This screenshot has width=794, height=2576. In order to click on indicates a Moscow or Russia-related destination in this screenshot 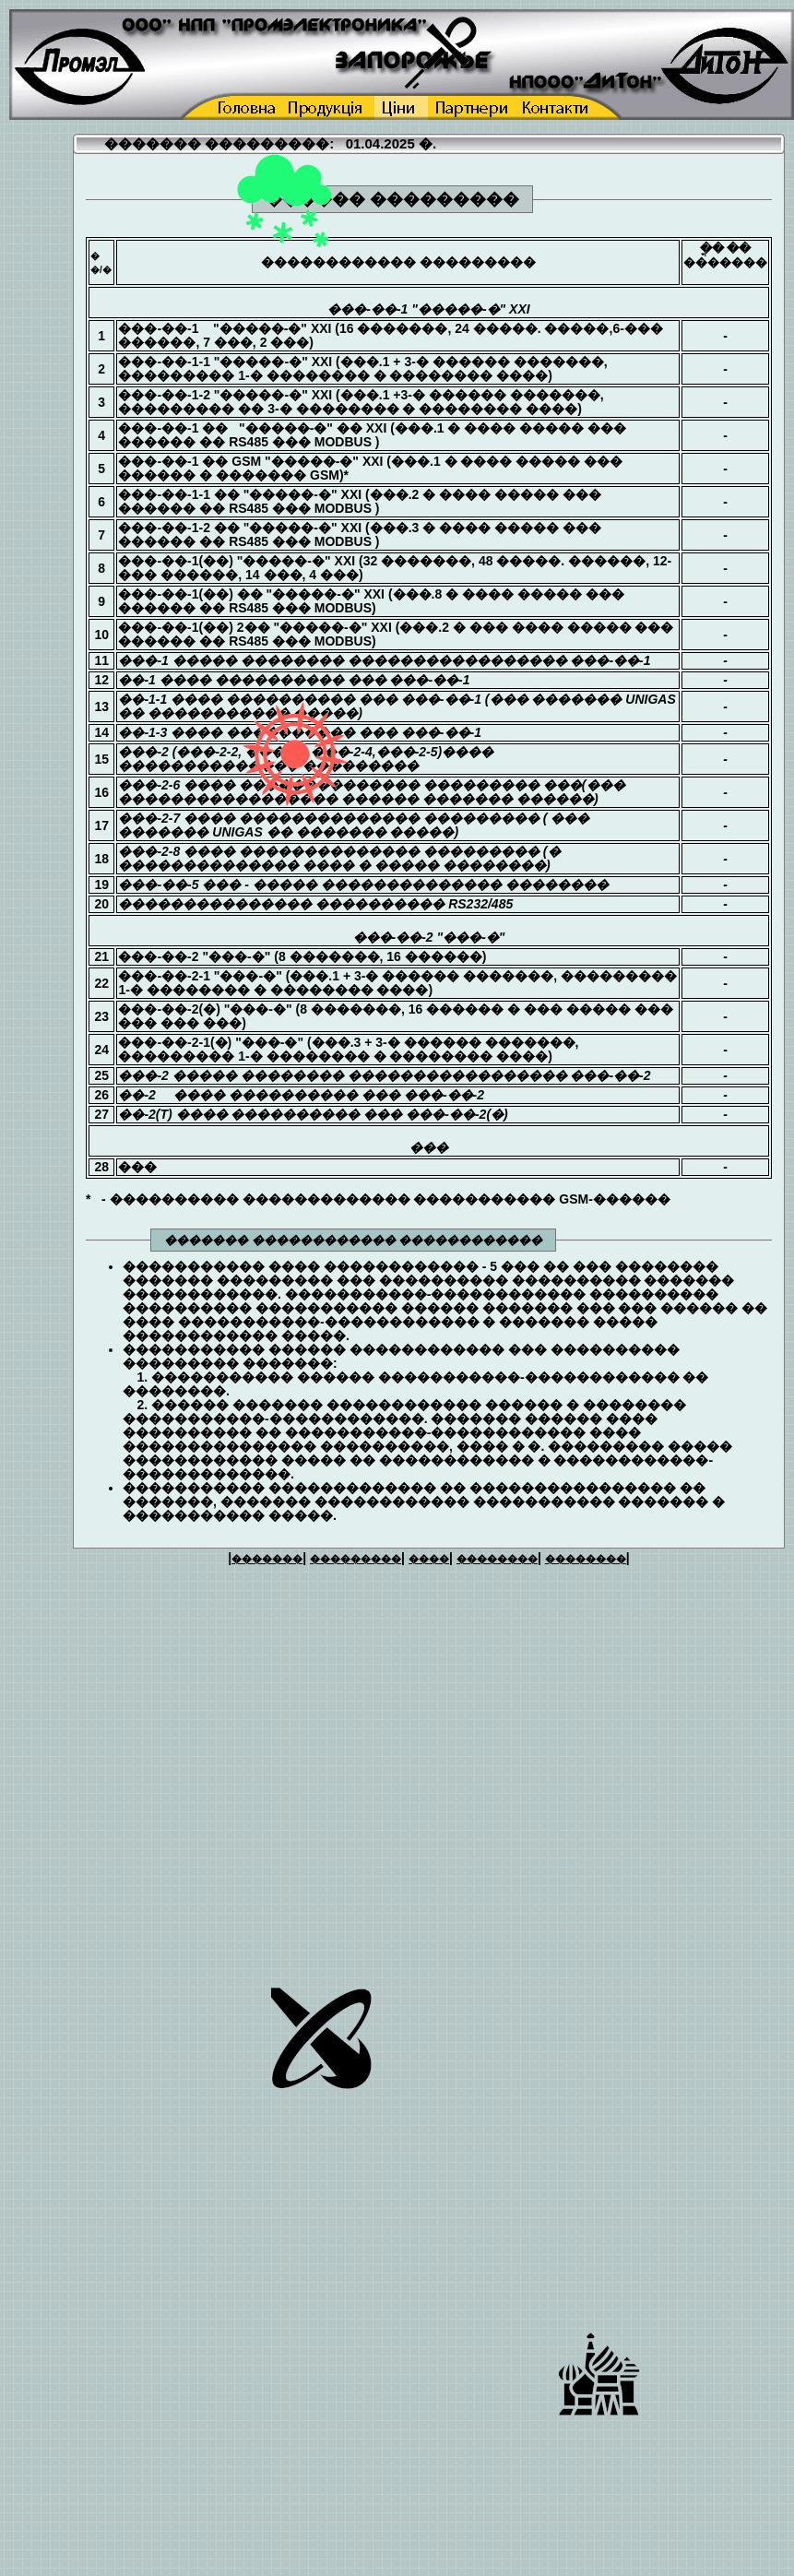, I will do `click(598, 2373)`.